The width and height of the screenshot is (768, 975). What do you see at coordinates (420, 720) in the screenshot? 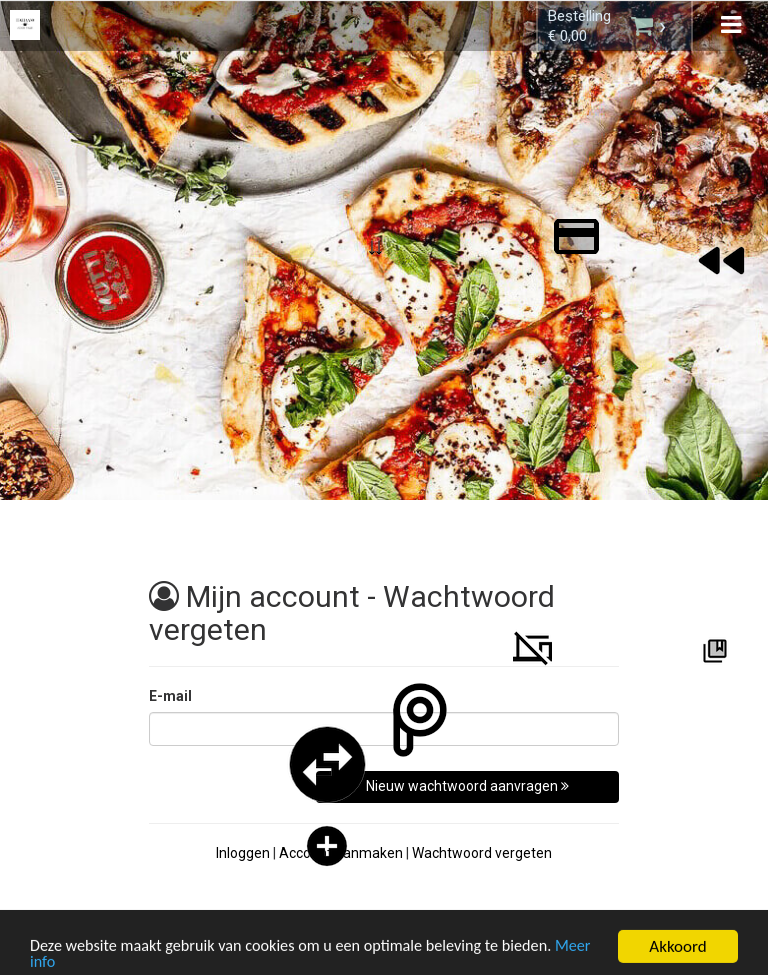
I see `open picsart photo editing app` at bounding box center [420, 720].